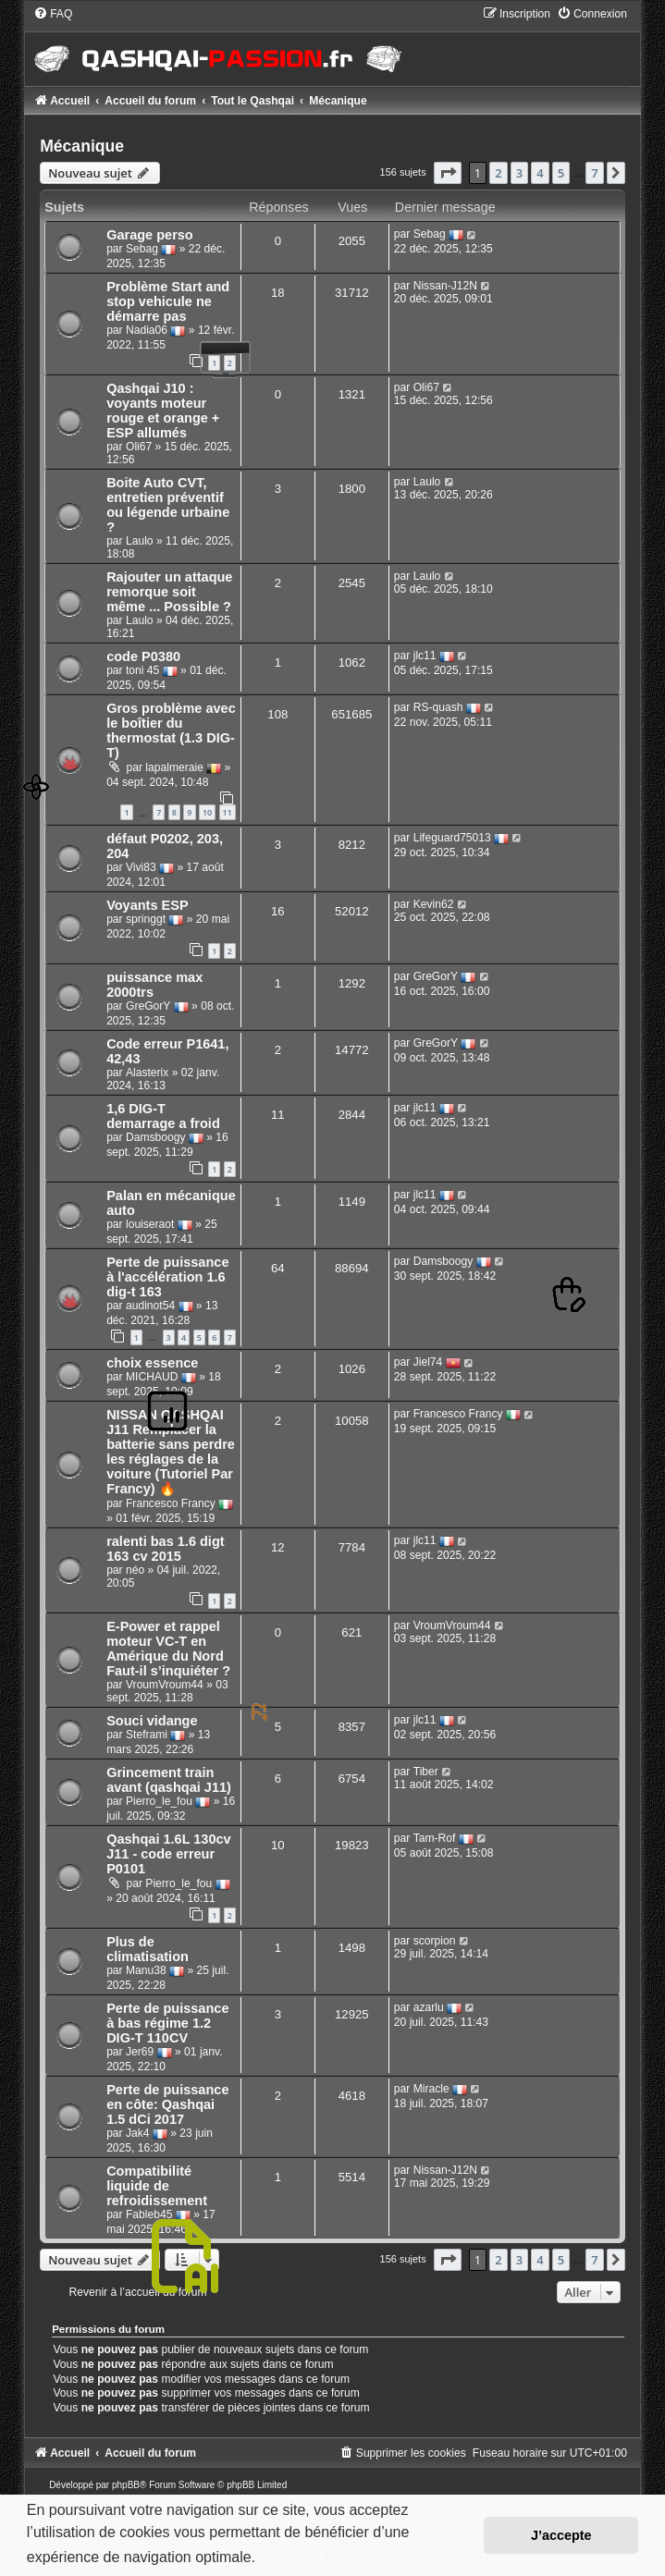 This screenshot has width=665, height=2576. What do you see at coordinates (36, 787) in the screenshot?
I see `supernova app or service branding` at bounding box center [36, 787].